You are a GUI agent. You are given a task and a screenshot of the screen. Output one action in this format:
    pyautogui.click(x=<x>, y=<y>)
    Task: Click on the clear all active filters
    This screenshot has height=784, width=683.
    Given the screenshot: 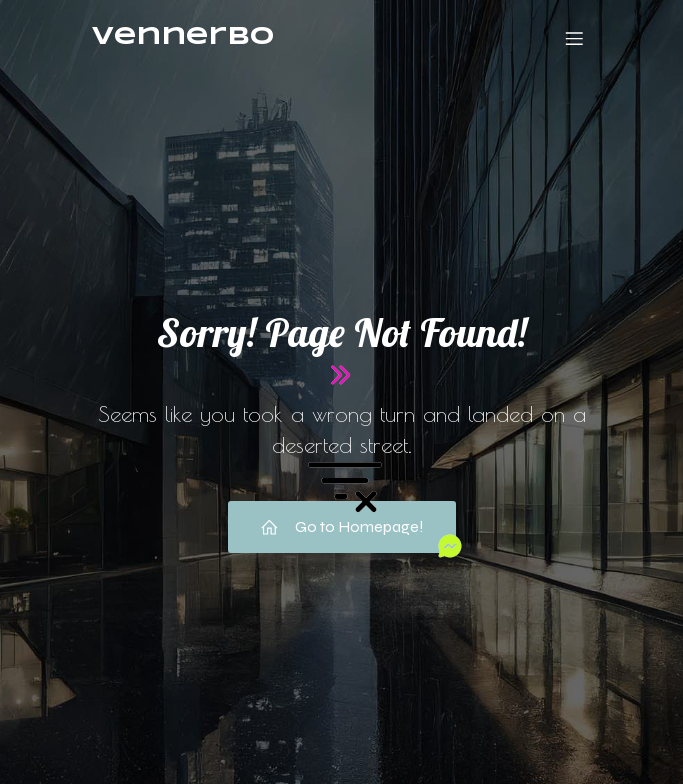 What is the action you would take?
    pyautogui.click(x=345, y=478)
    